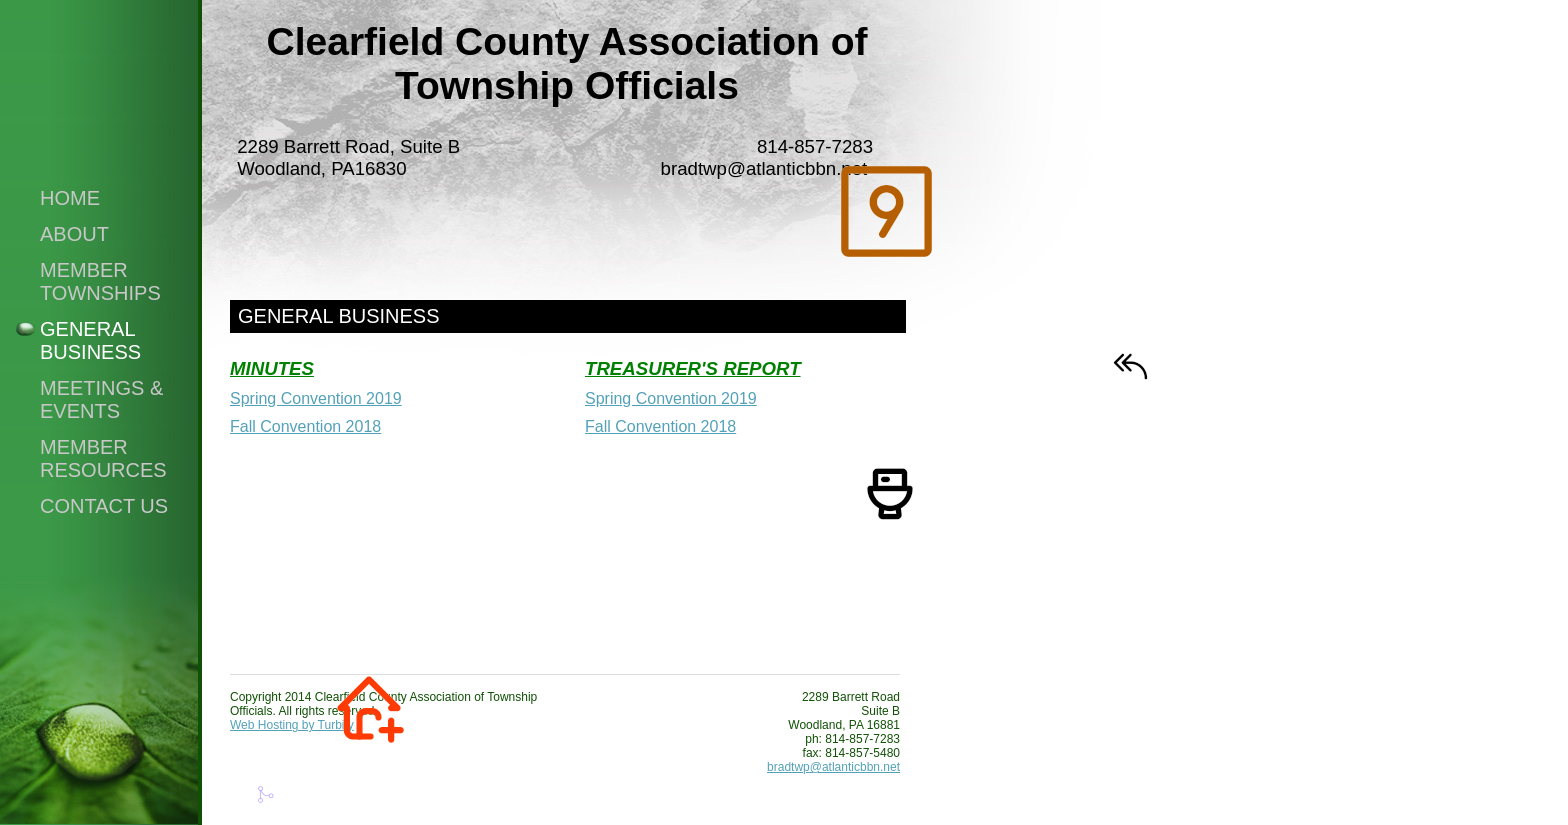 The image size is (1568, 825). What do you see at coordinates (890, 493) in the screenshot?
I see `find nearby restrooms` at bounding box center [890, 493].